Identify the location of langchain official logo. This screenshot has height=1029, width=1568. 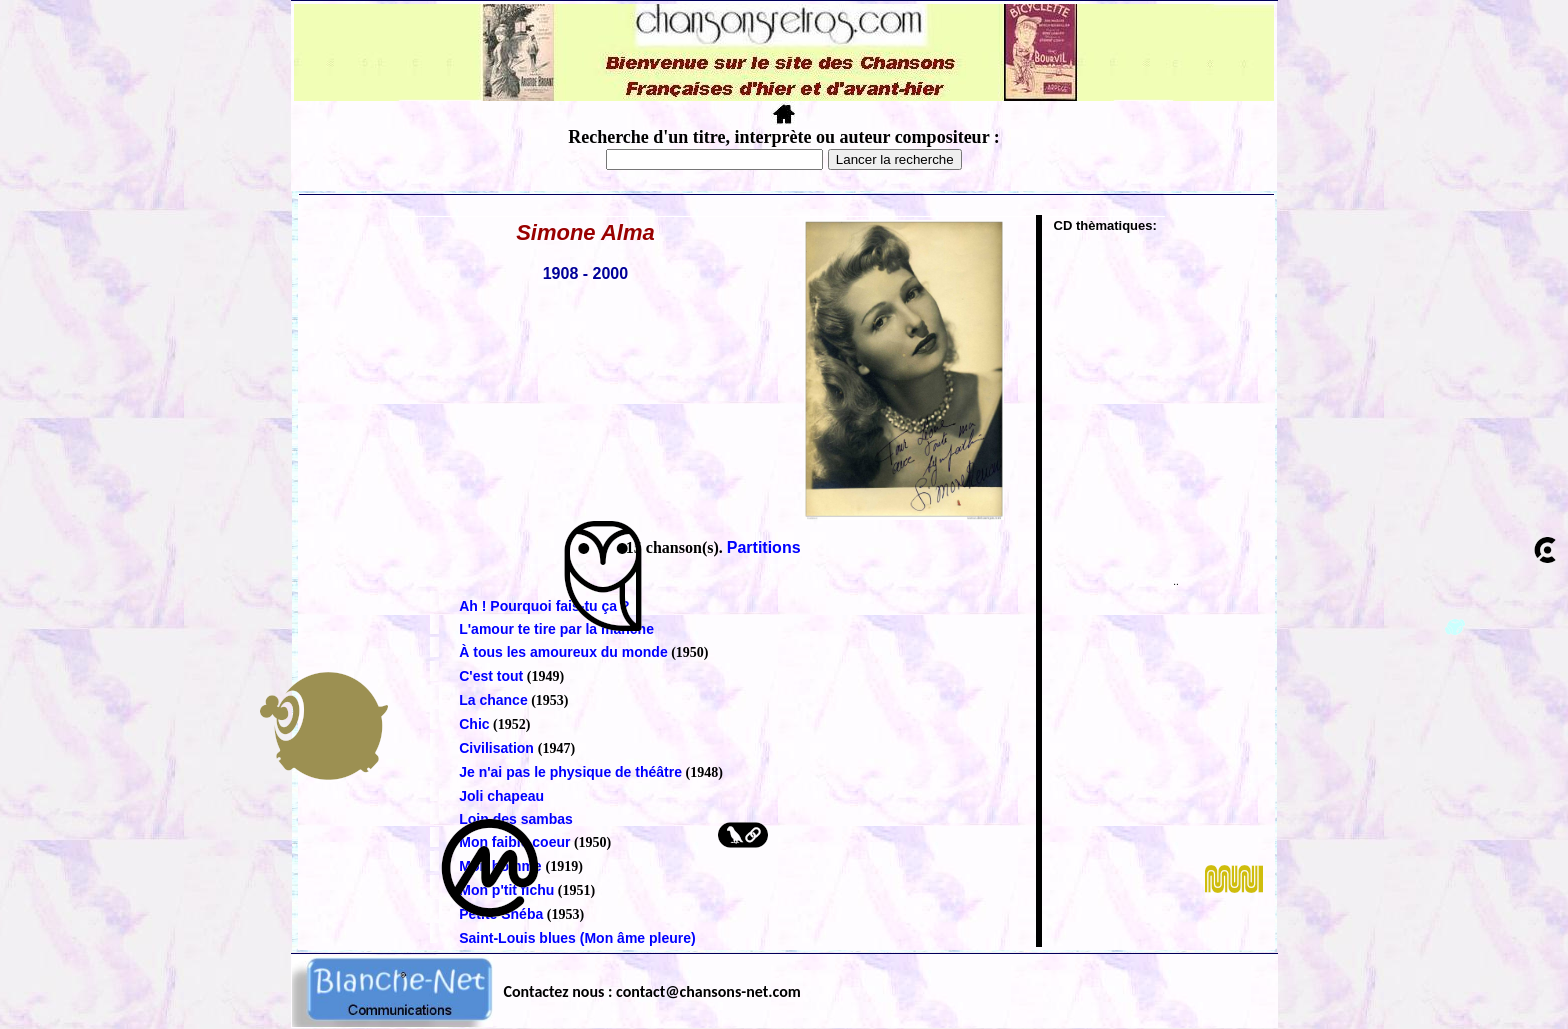
(743, 835).